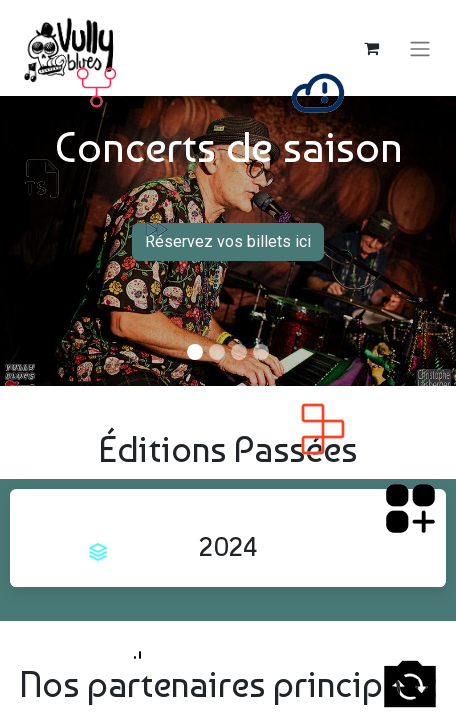  Describe the element at coordinates (98, 552) in the screenshot. I see `view stacked layers or content` at that location.